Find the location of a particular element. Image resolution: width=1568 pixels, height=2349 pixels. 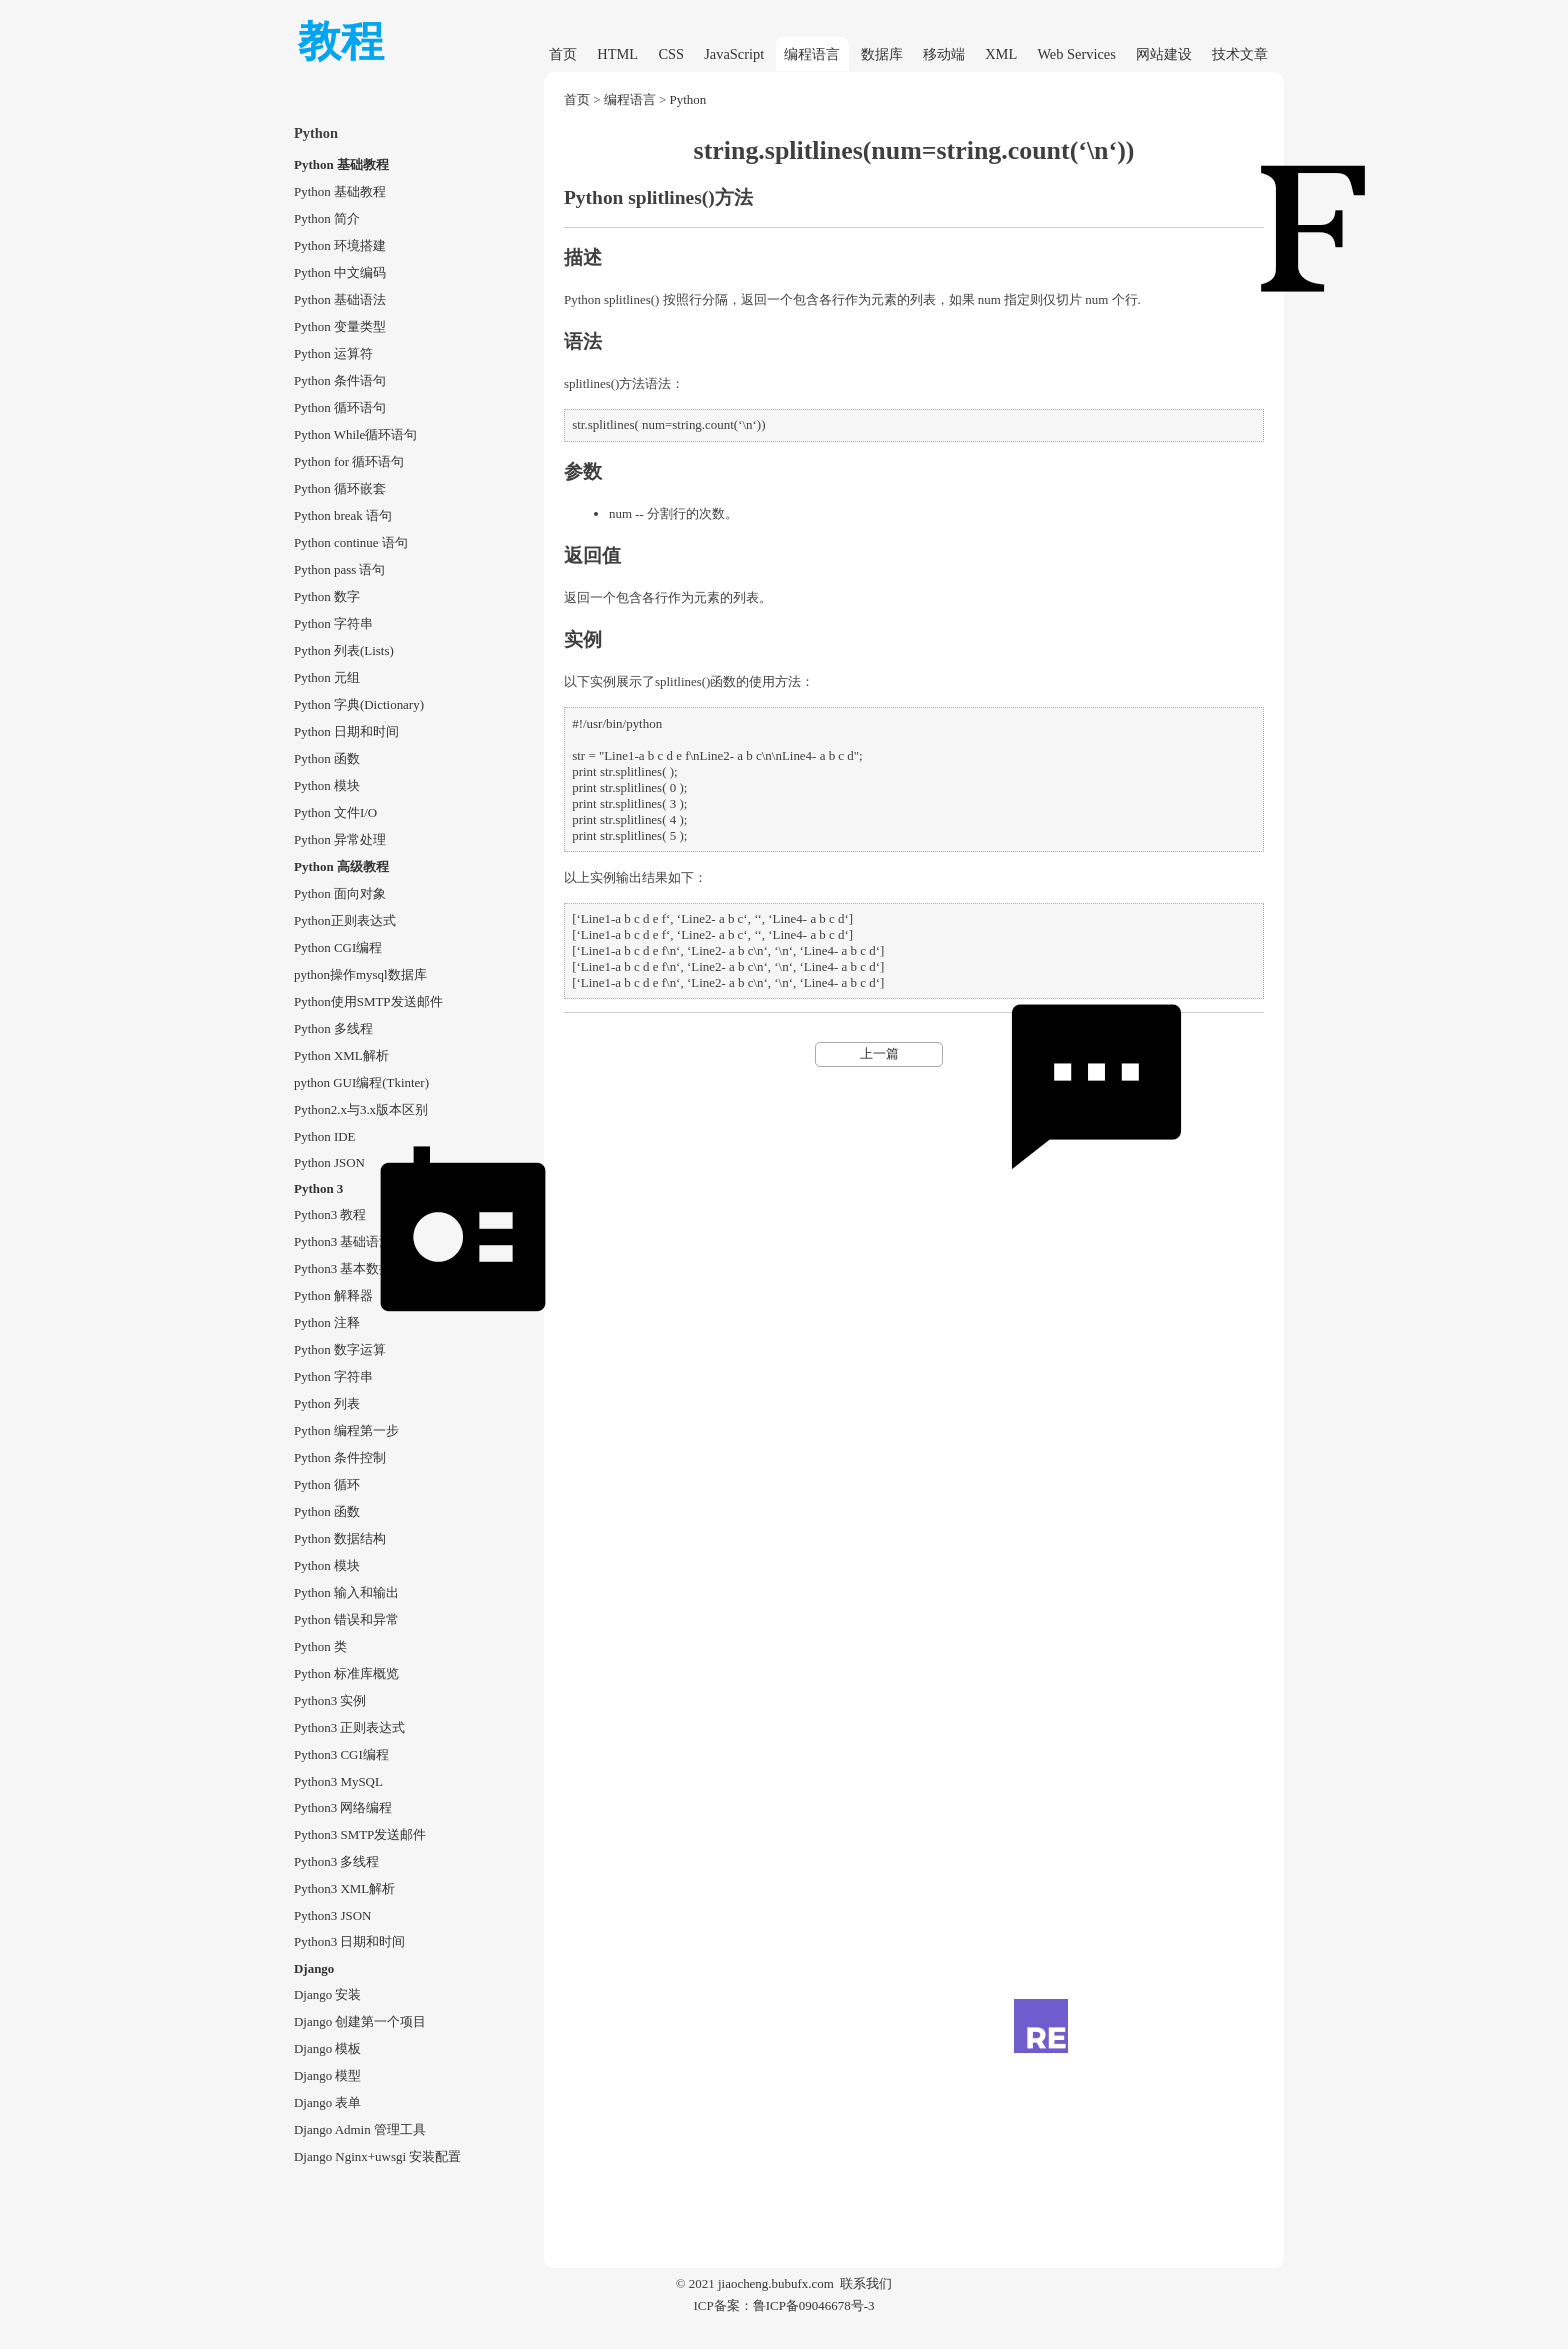

reason programming language logo is located at coordinates (1041, 2026).